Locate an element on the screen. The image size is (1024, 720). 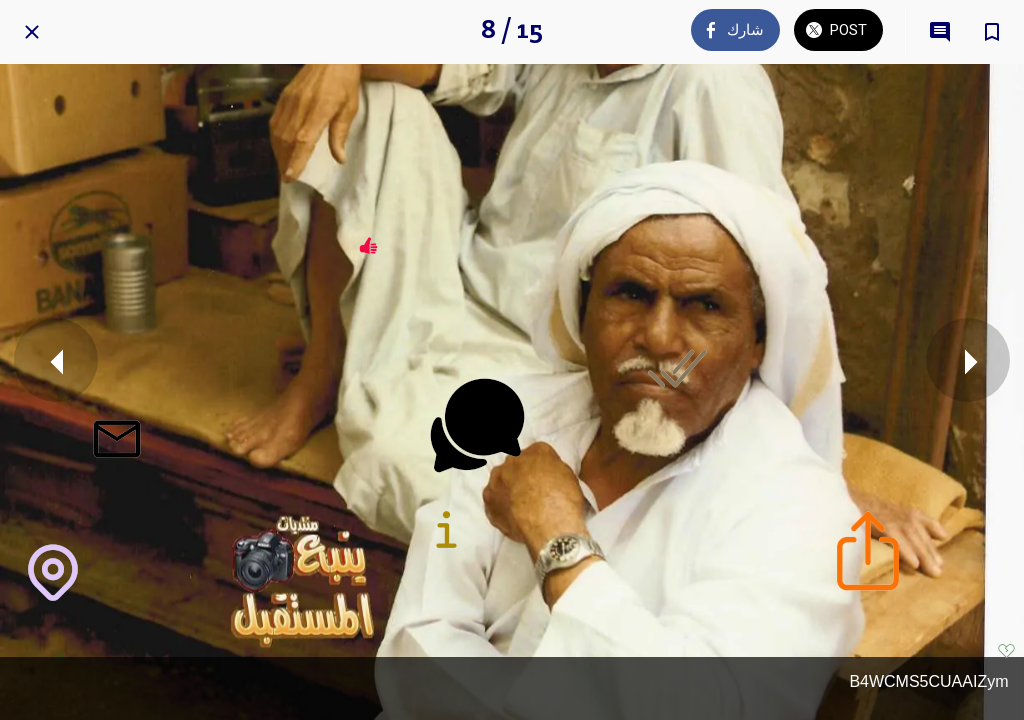
open messaging or chat is located at coordinates (477, 425).